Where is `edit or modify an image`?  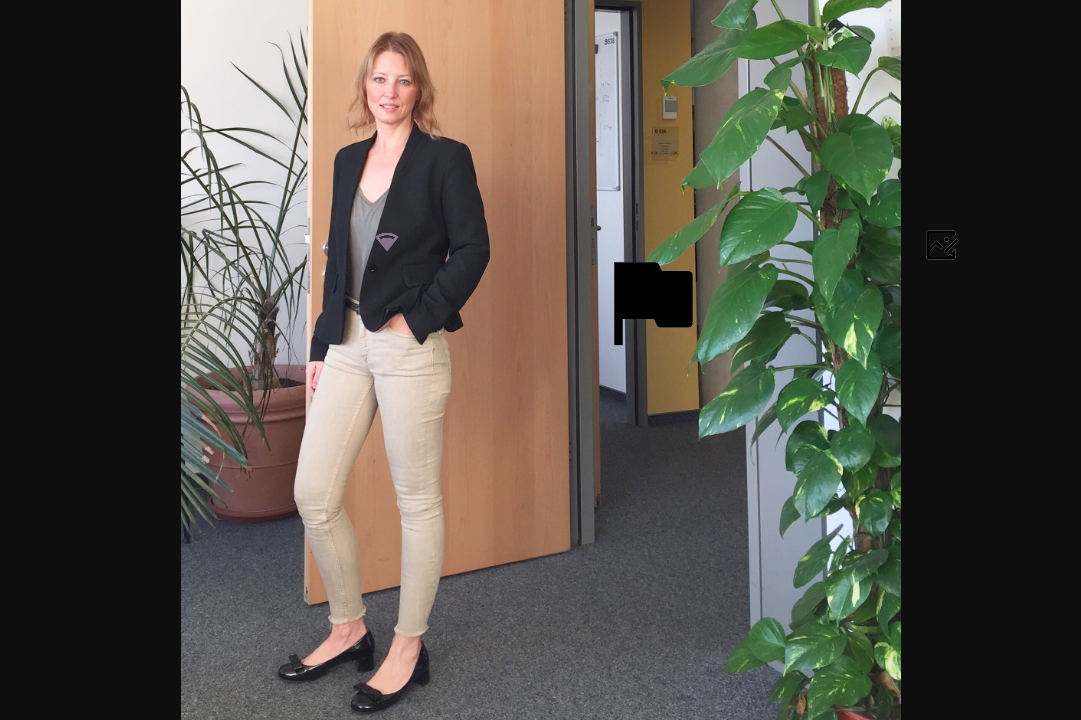 edit or modify an image is located at coordinates (941, 245).